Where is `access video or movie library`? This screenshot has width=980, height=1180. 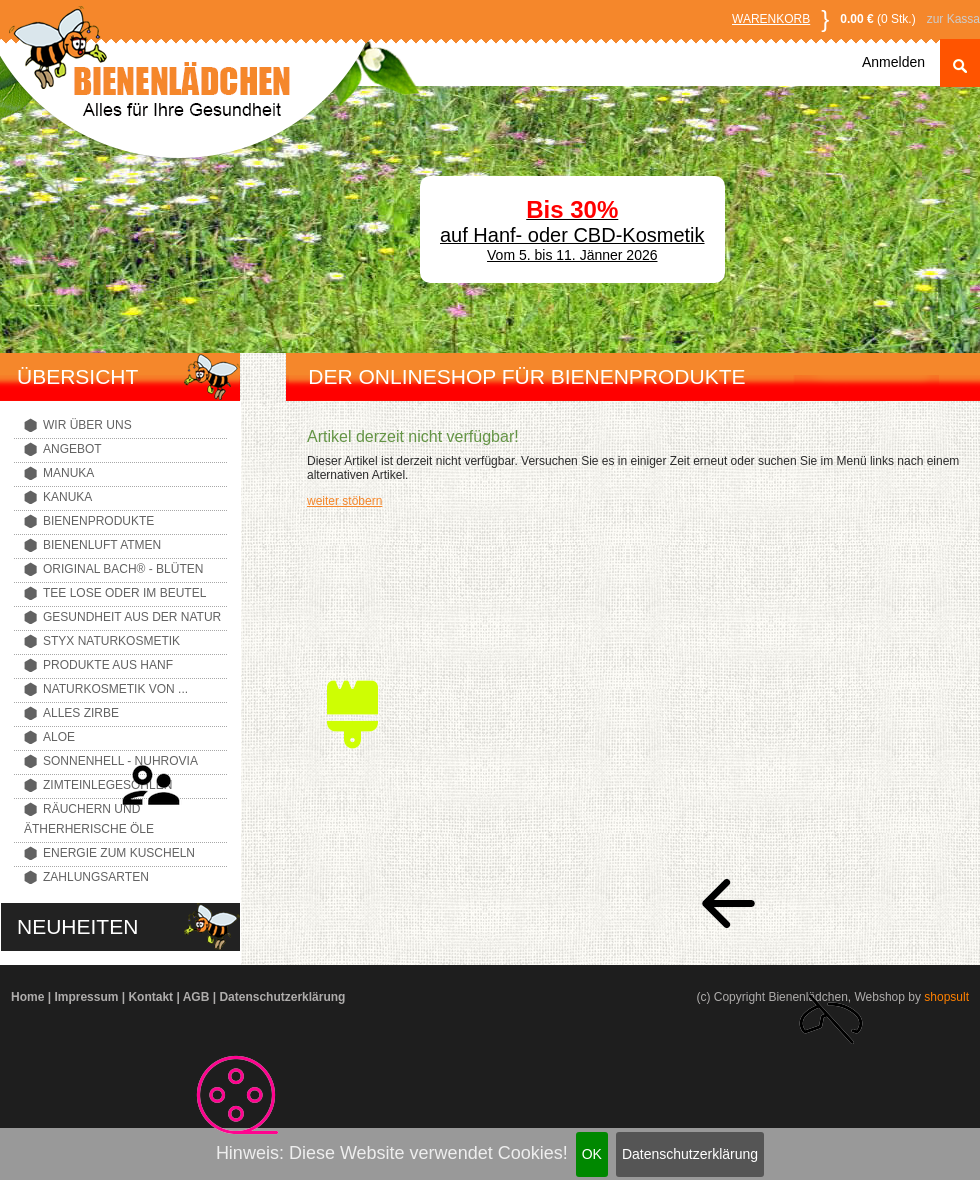 access video or movie library is located at coordinates (236, 1095).